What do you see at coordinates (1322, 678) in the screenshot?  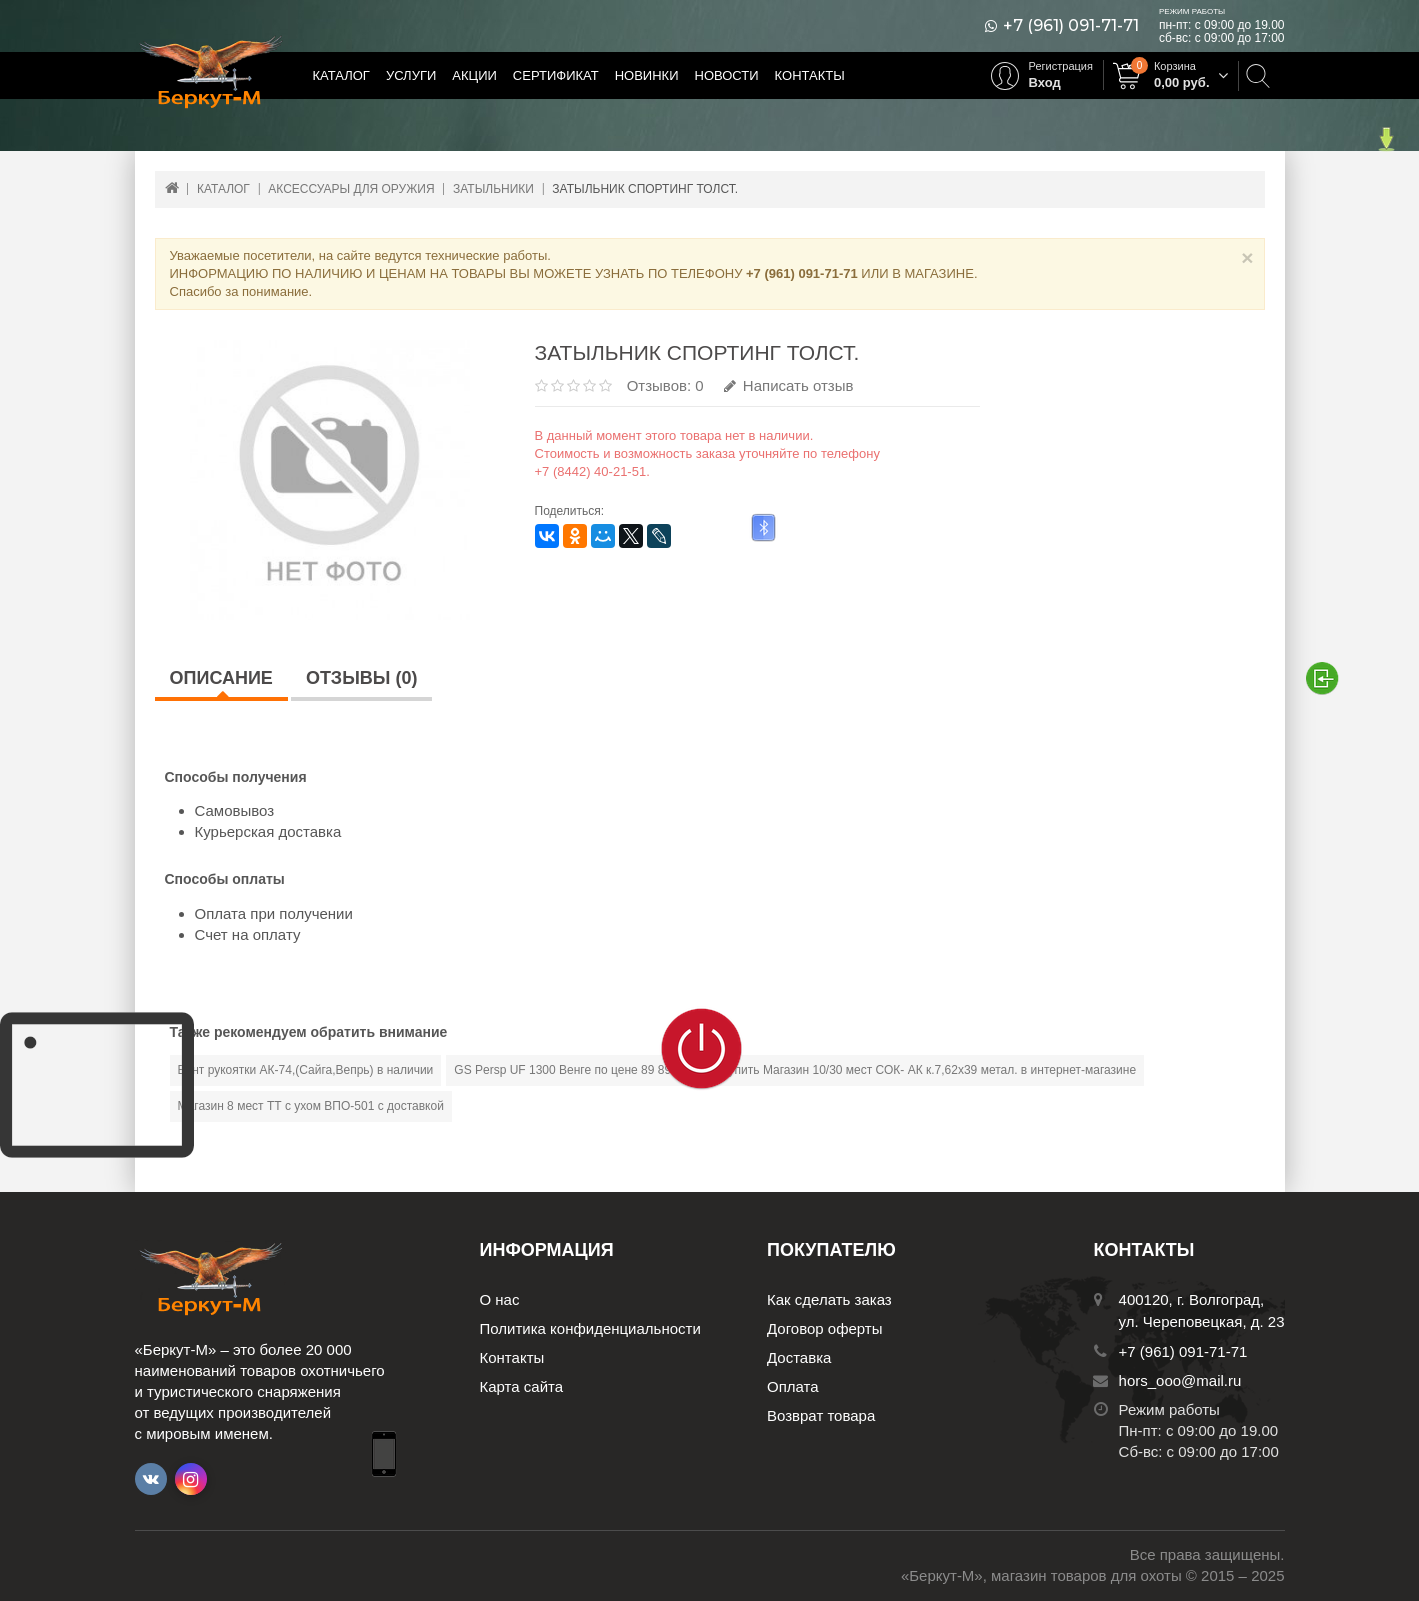 I see `log out of your account` at bounding box center [1322, 678].